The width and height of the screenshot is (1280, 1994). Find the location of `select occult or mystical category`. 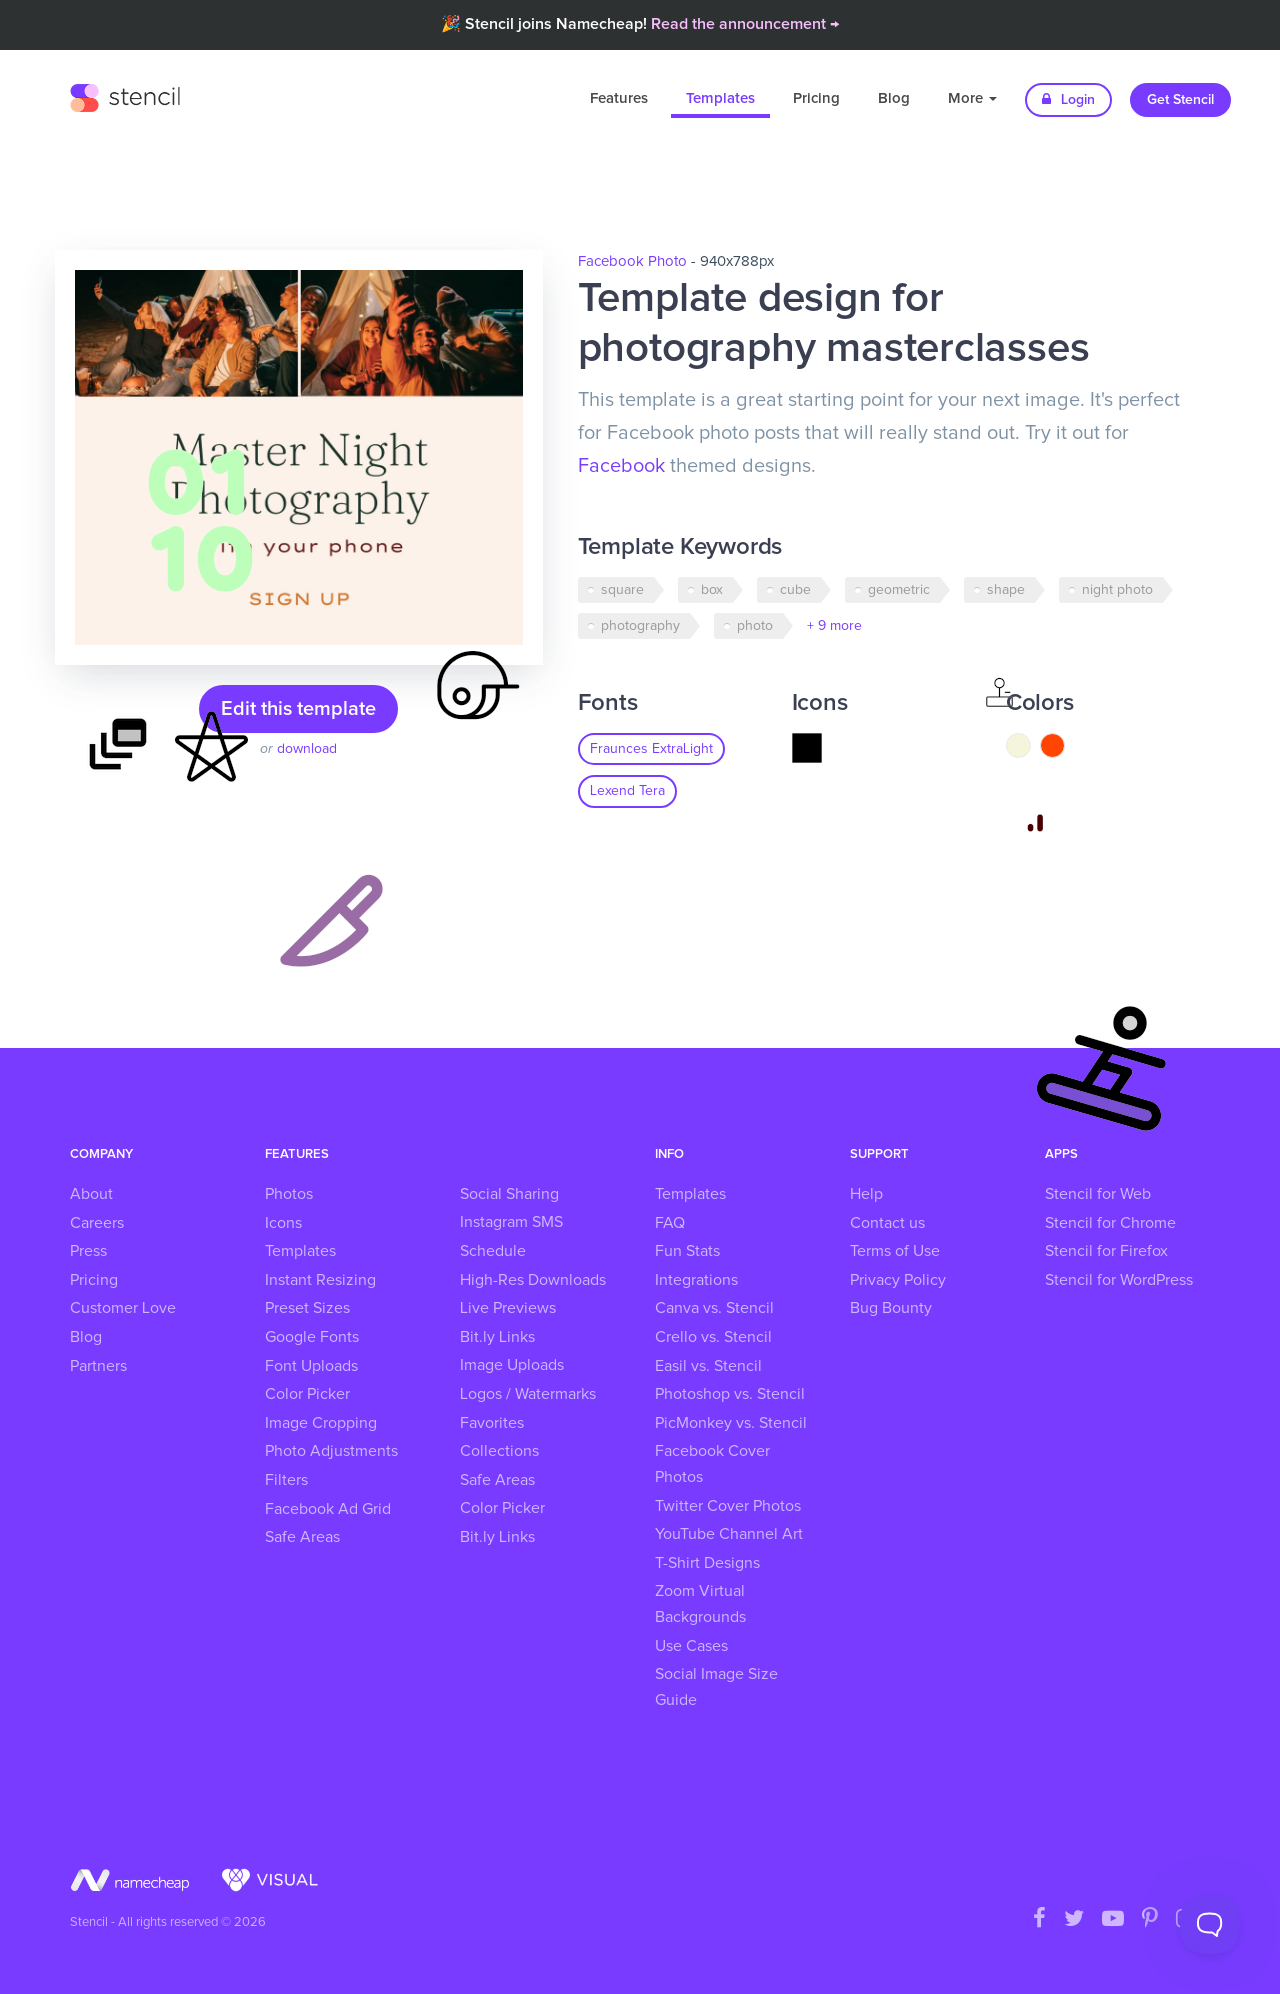

select occult or mystical category is located at coordinates (211, 750).